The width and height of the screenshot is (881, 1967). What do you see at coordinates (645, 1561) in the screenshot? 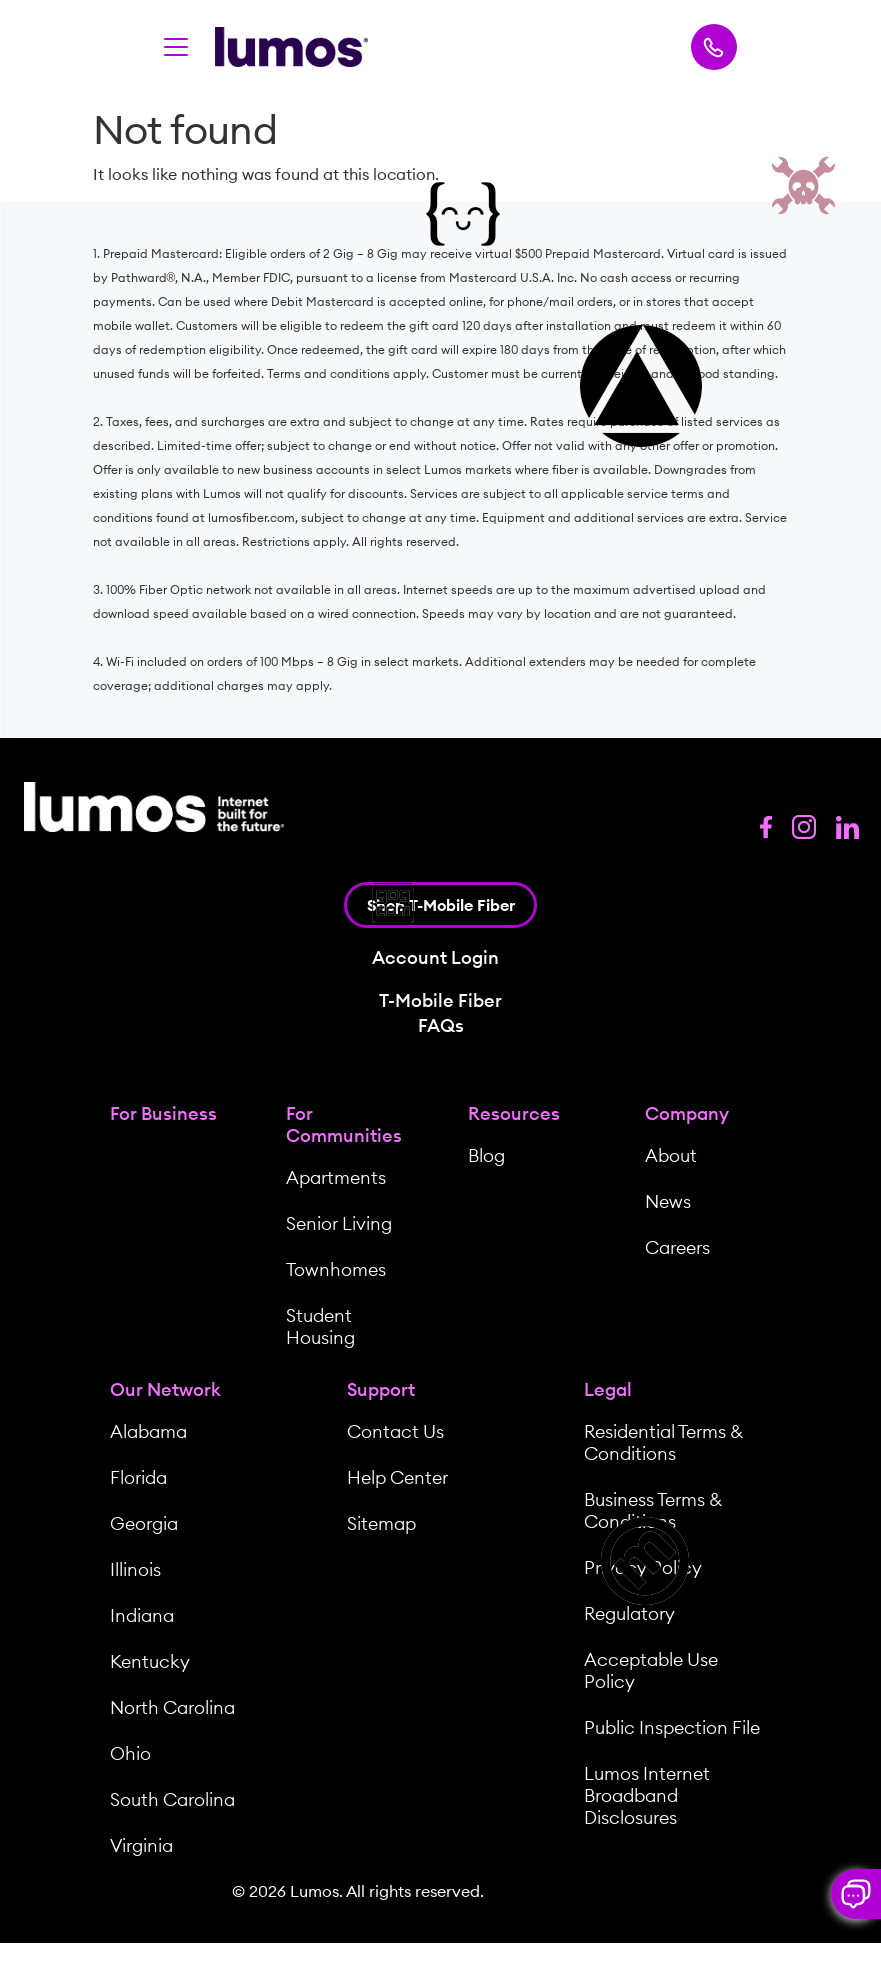
I see `visit metacritic website` at bounding box center [645, 1561].